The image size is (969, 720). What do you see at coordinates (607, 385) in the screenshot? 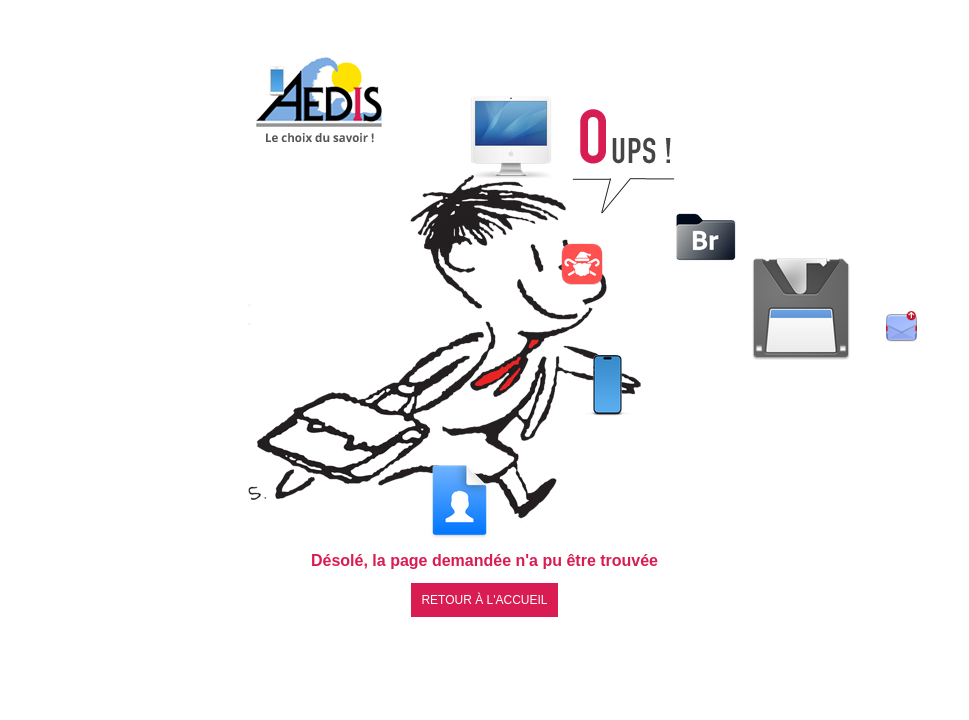
I see `iPhone 15 Pro device icon` at bounding box center [607, 385].